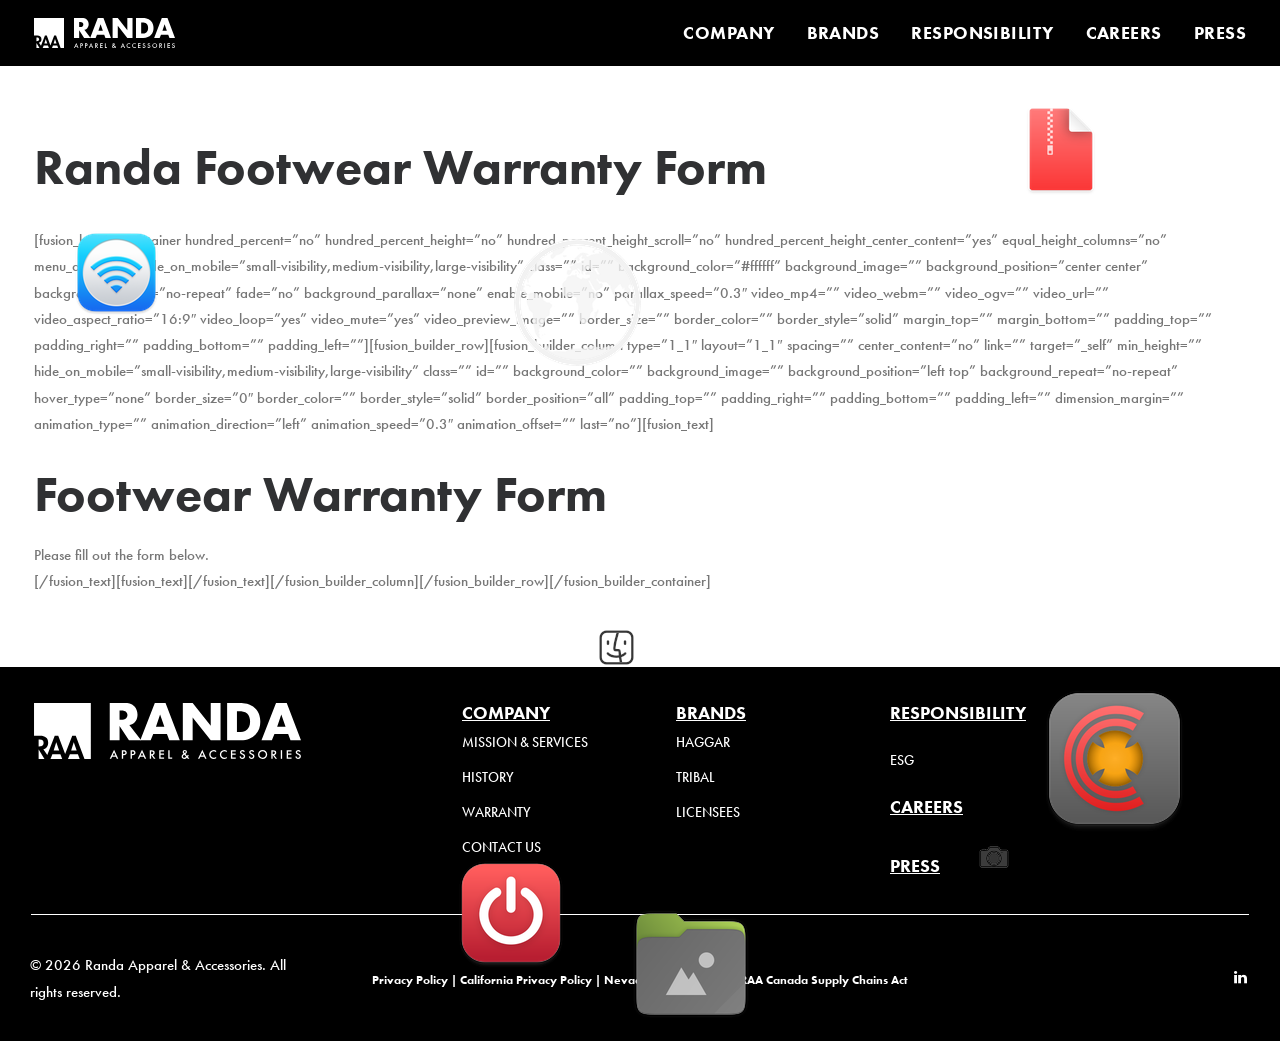  What do you see at coordinates (994, 857) in the screenshot?
I see `access your pictures folder in the sidebar` at bounding box center [994, 857].